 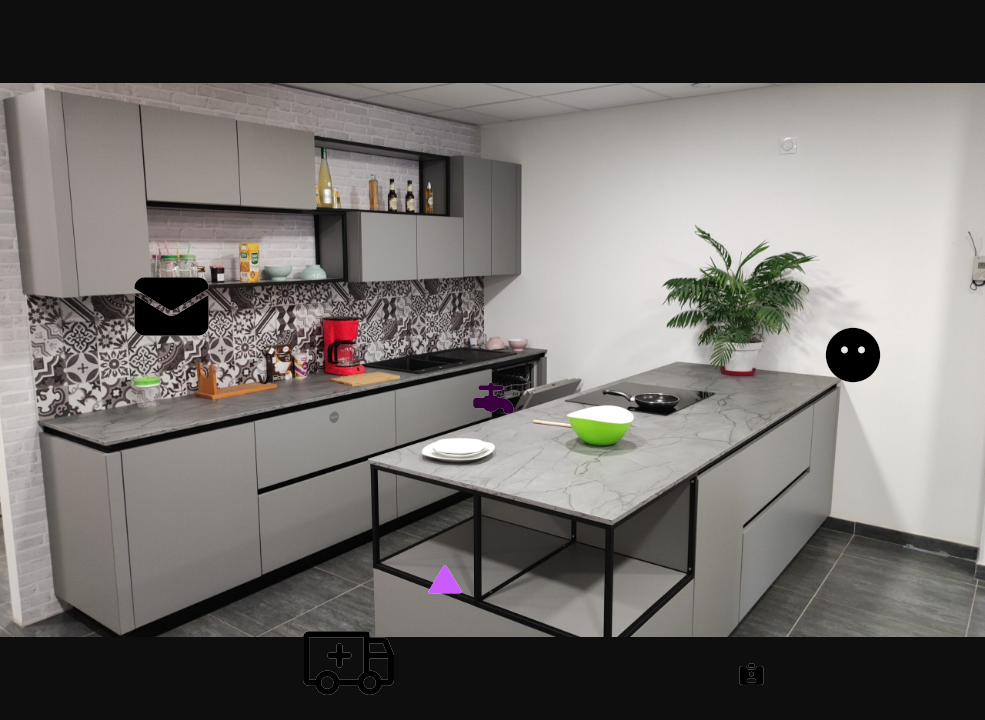 What do you see at coordinates (493, 400) in the screenshot?
I see `access water or plumbing settings` at bounding box center [493, 400].